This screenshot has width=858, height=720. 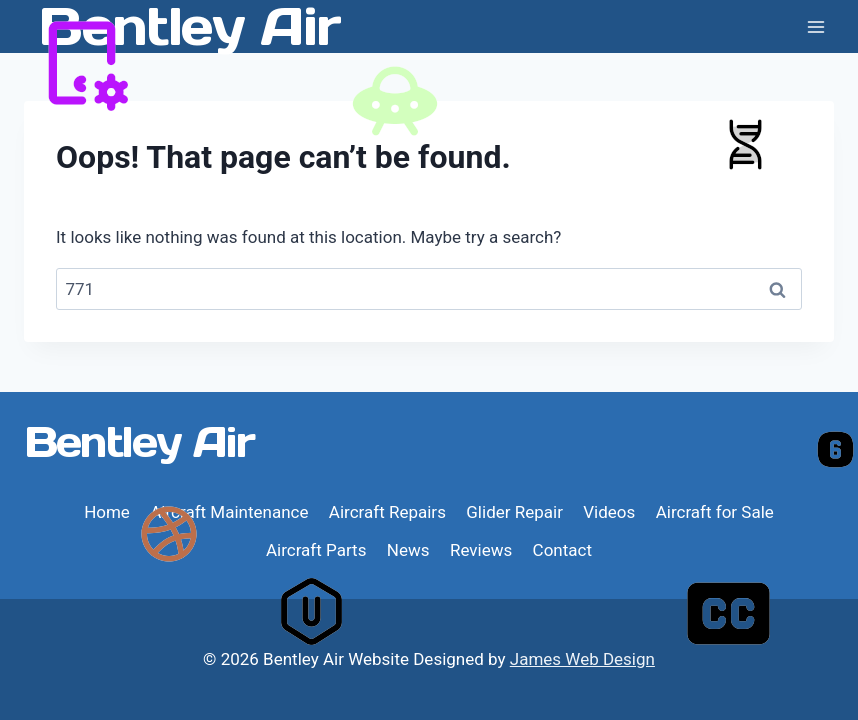 What do you see at coordinates (395, 101) in the screenshot?
I see `access sci-fi or space-themed content` at bounding box center [395, 101].